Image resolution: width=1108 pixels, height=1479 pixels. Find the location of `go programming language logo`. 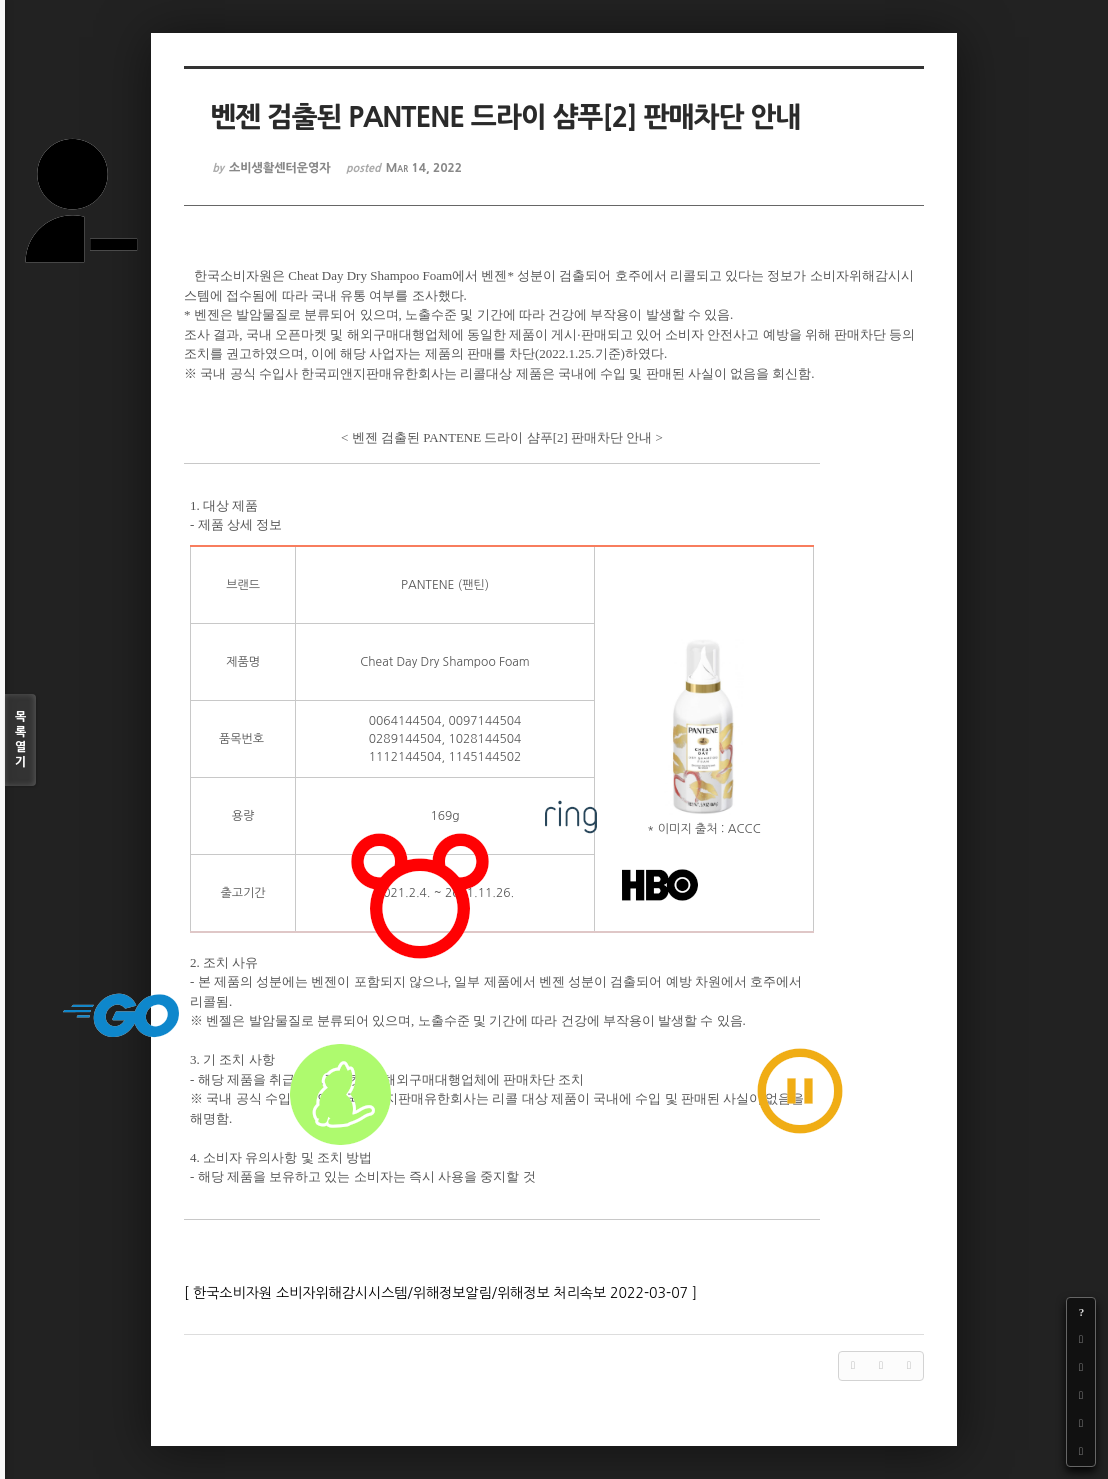

go programming language logo is located at coordinates (121, 1017).